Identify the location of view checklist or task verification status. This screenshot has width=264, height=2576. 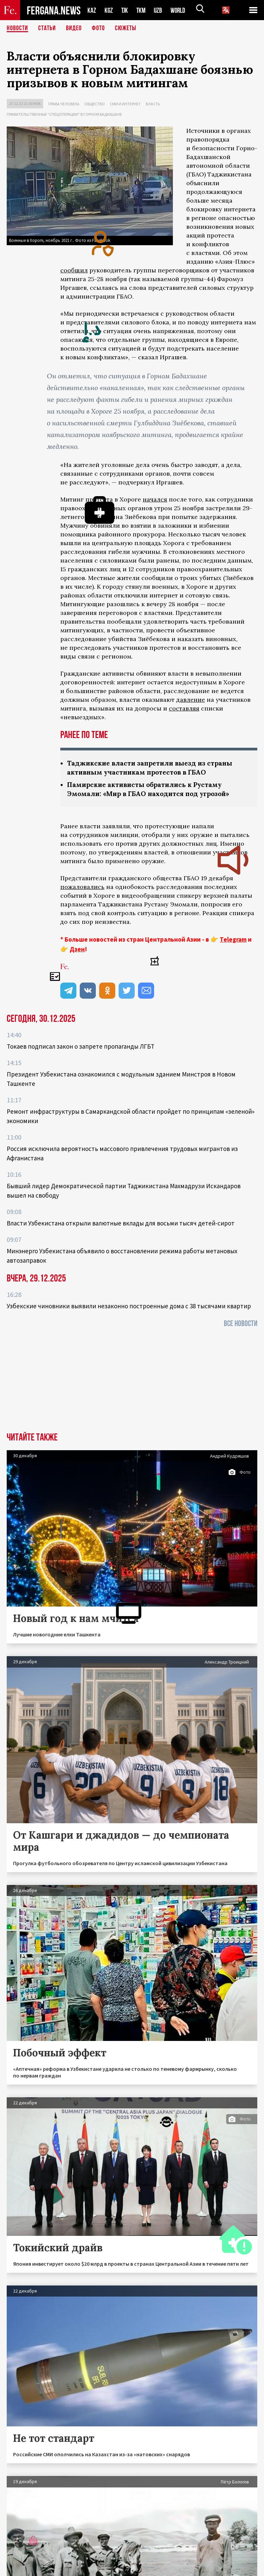
(55, 977).